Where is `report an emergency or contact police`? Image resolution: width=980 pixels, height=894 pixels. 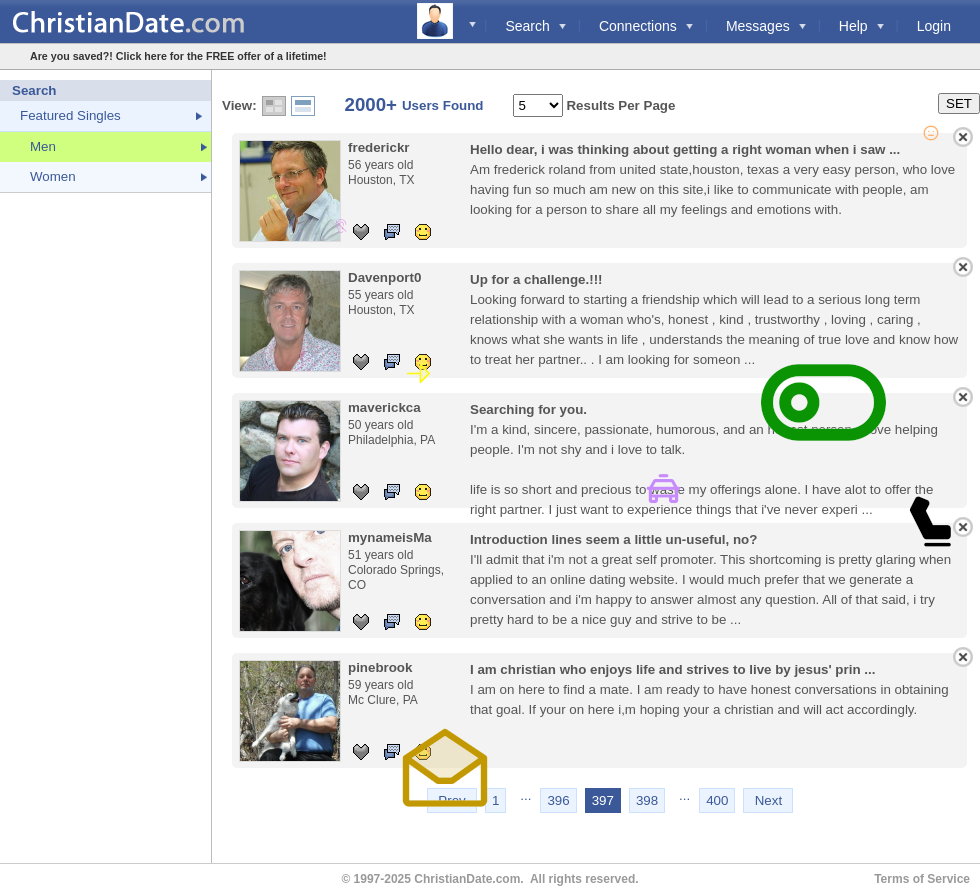 report an emergency or contact police is located at coordinates (663, 490).